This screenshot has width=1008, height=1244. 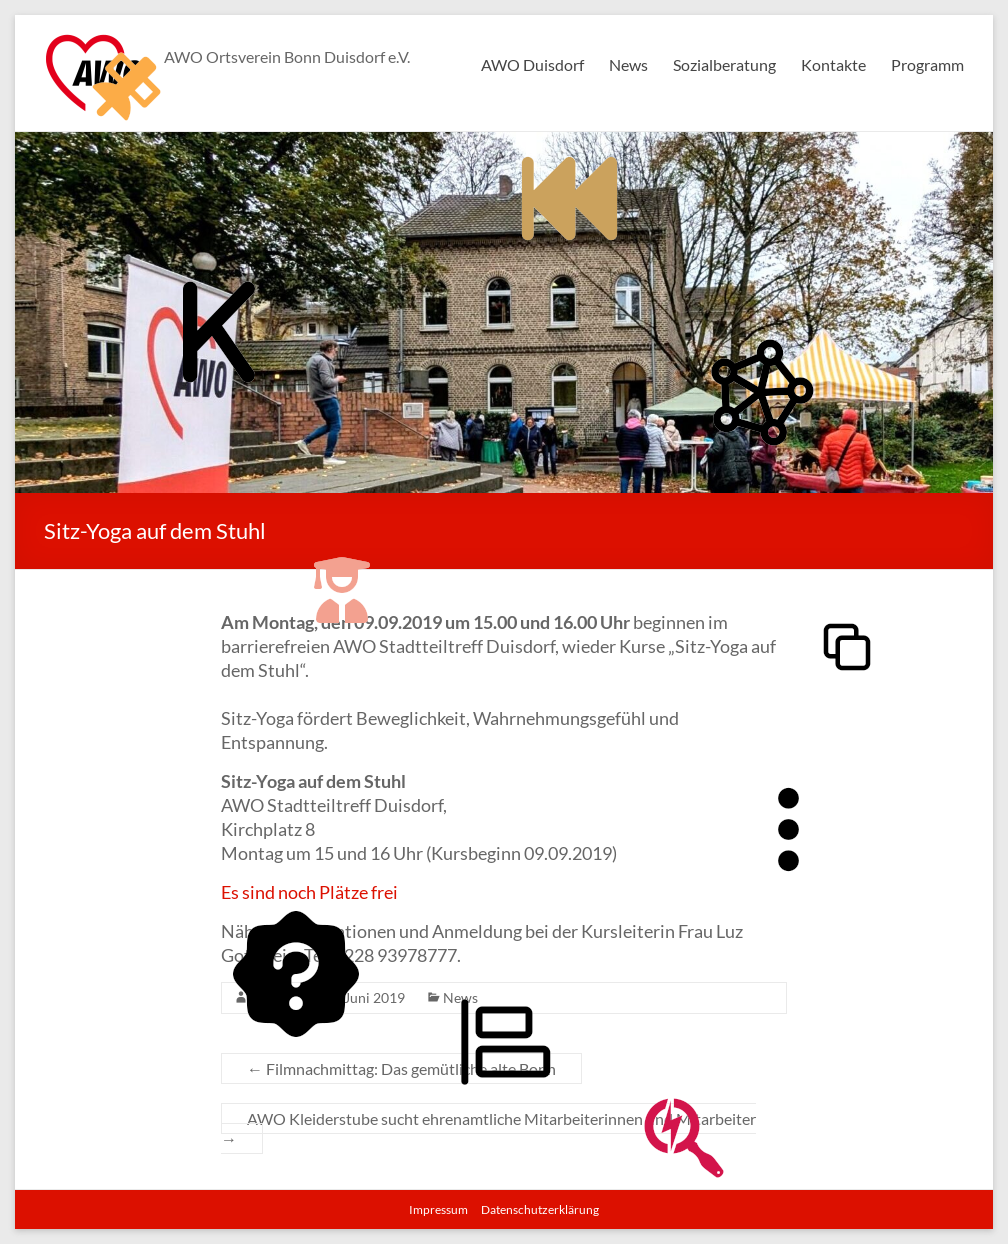 What do you see at coordinates (569, 198) in the screenshot?
I see `skip to previous track` at bounding box center [569, 198].